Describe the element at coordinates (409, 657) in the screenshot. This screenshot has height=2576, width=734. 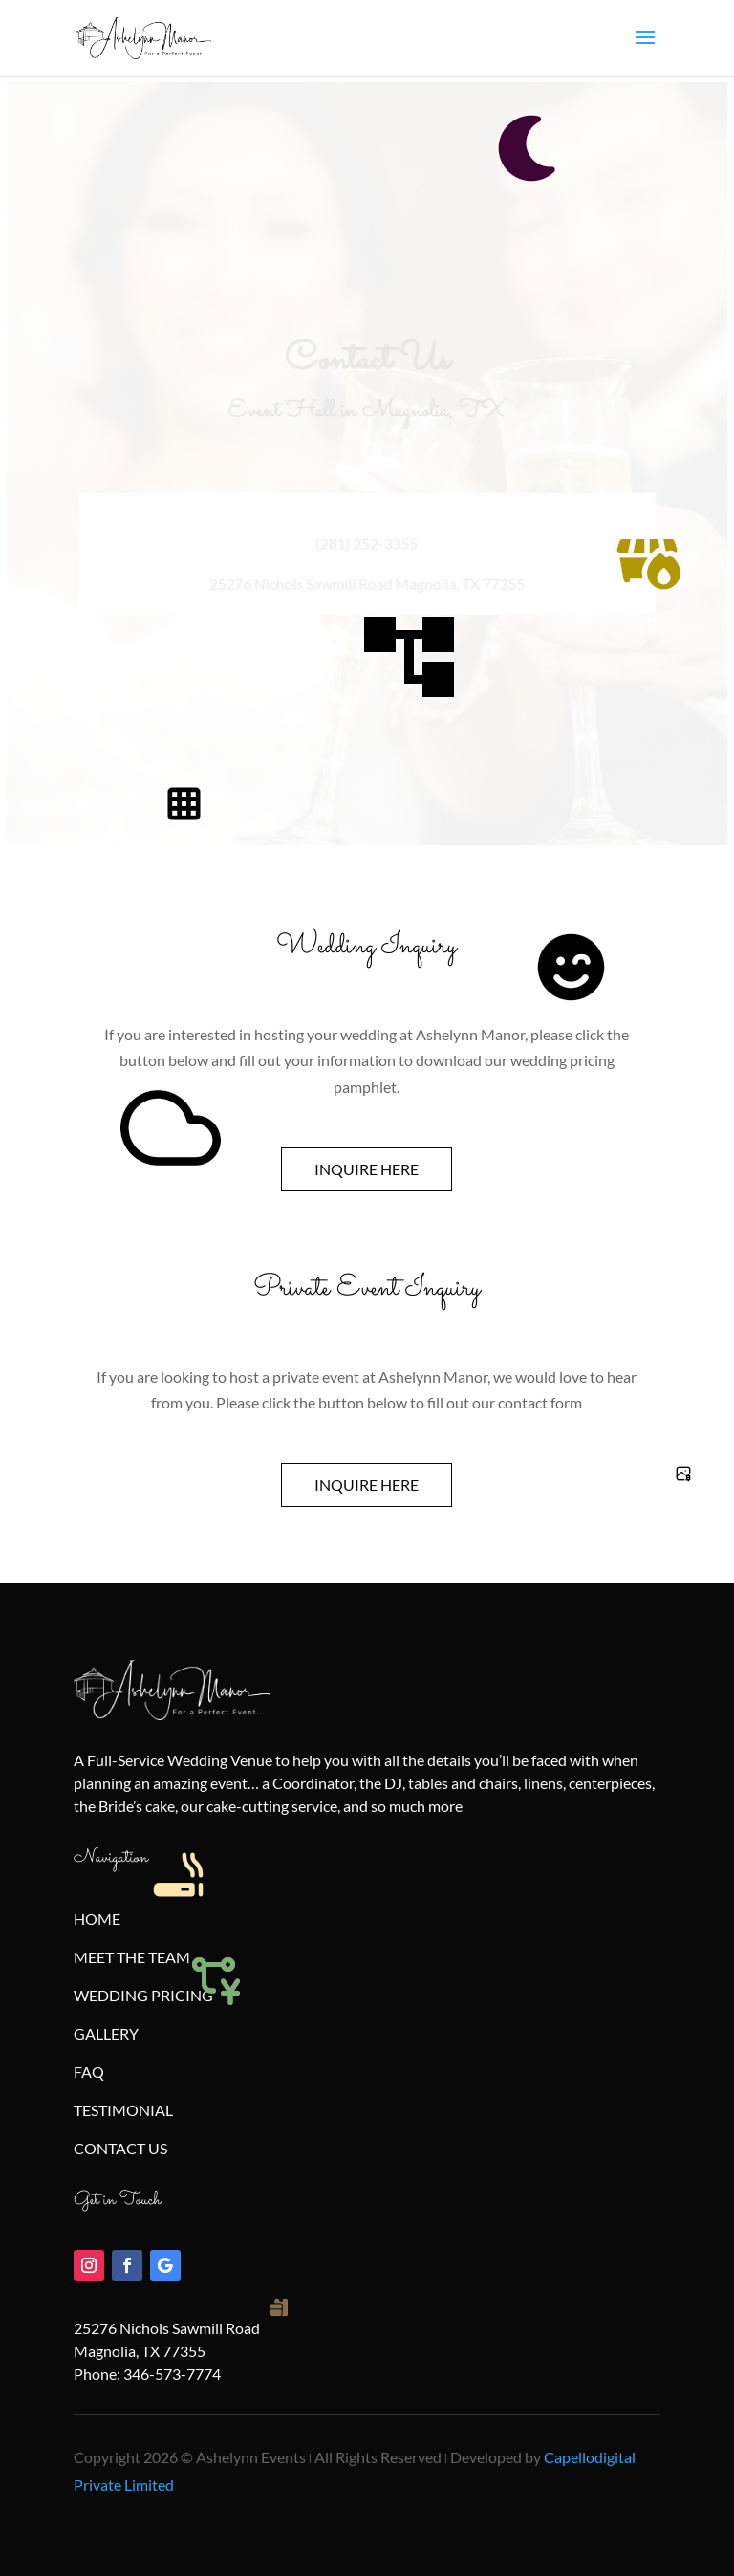
I see `view account hierarchy or organizational structure` at that location.